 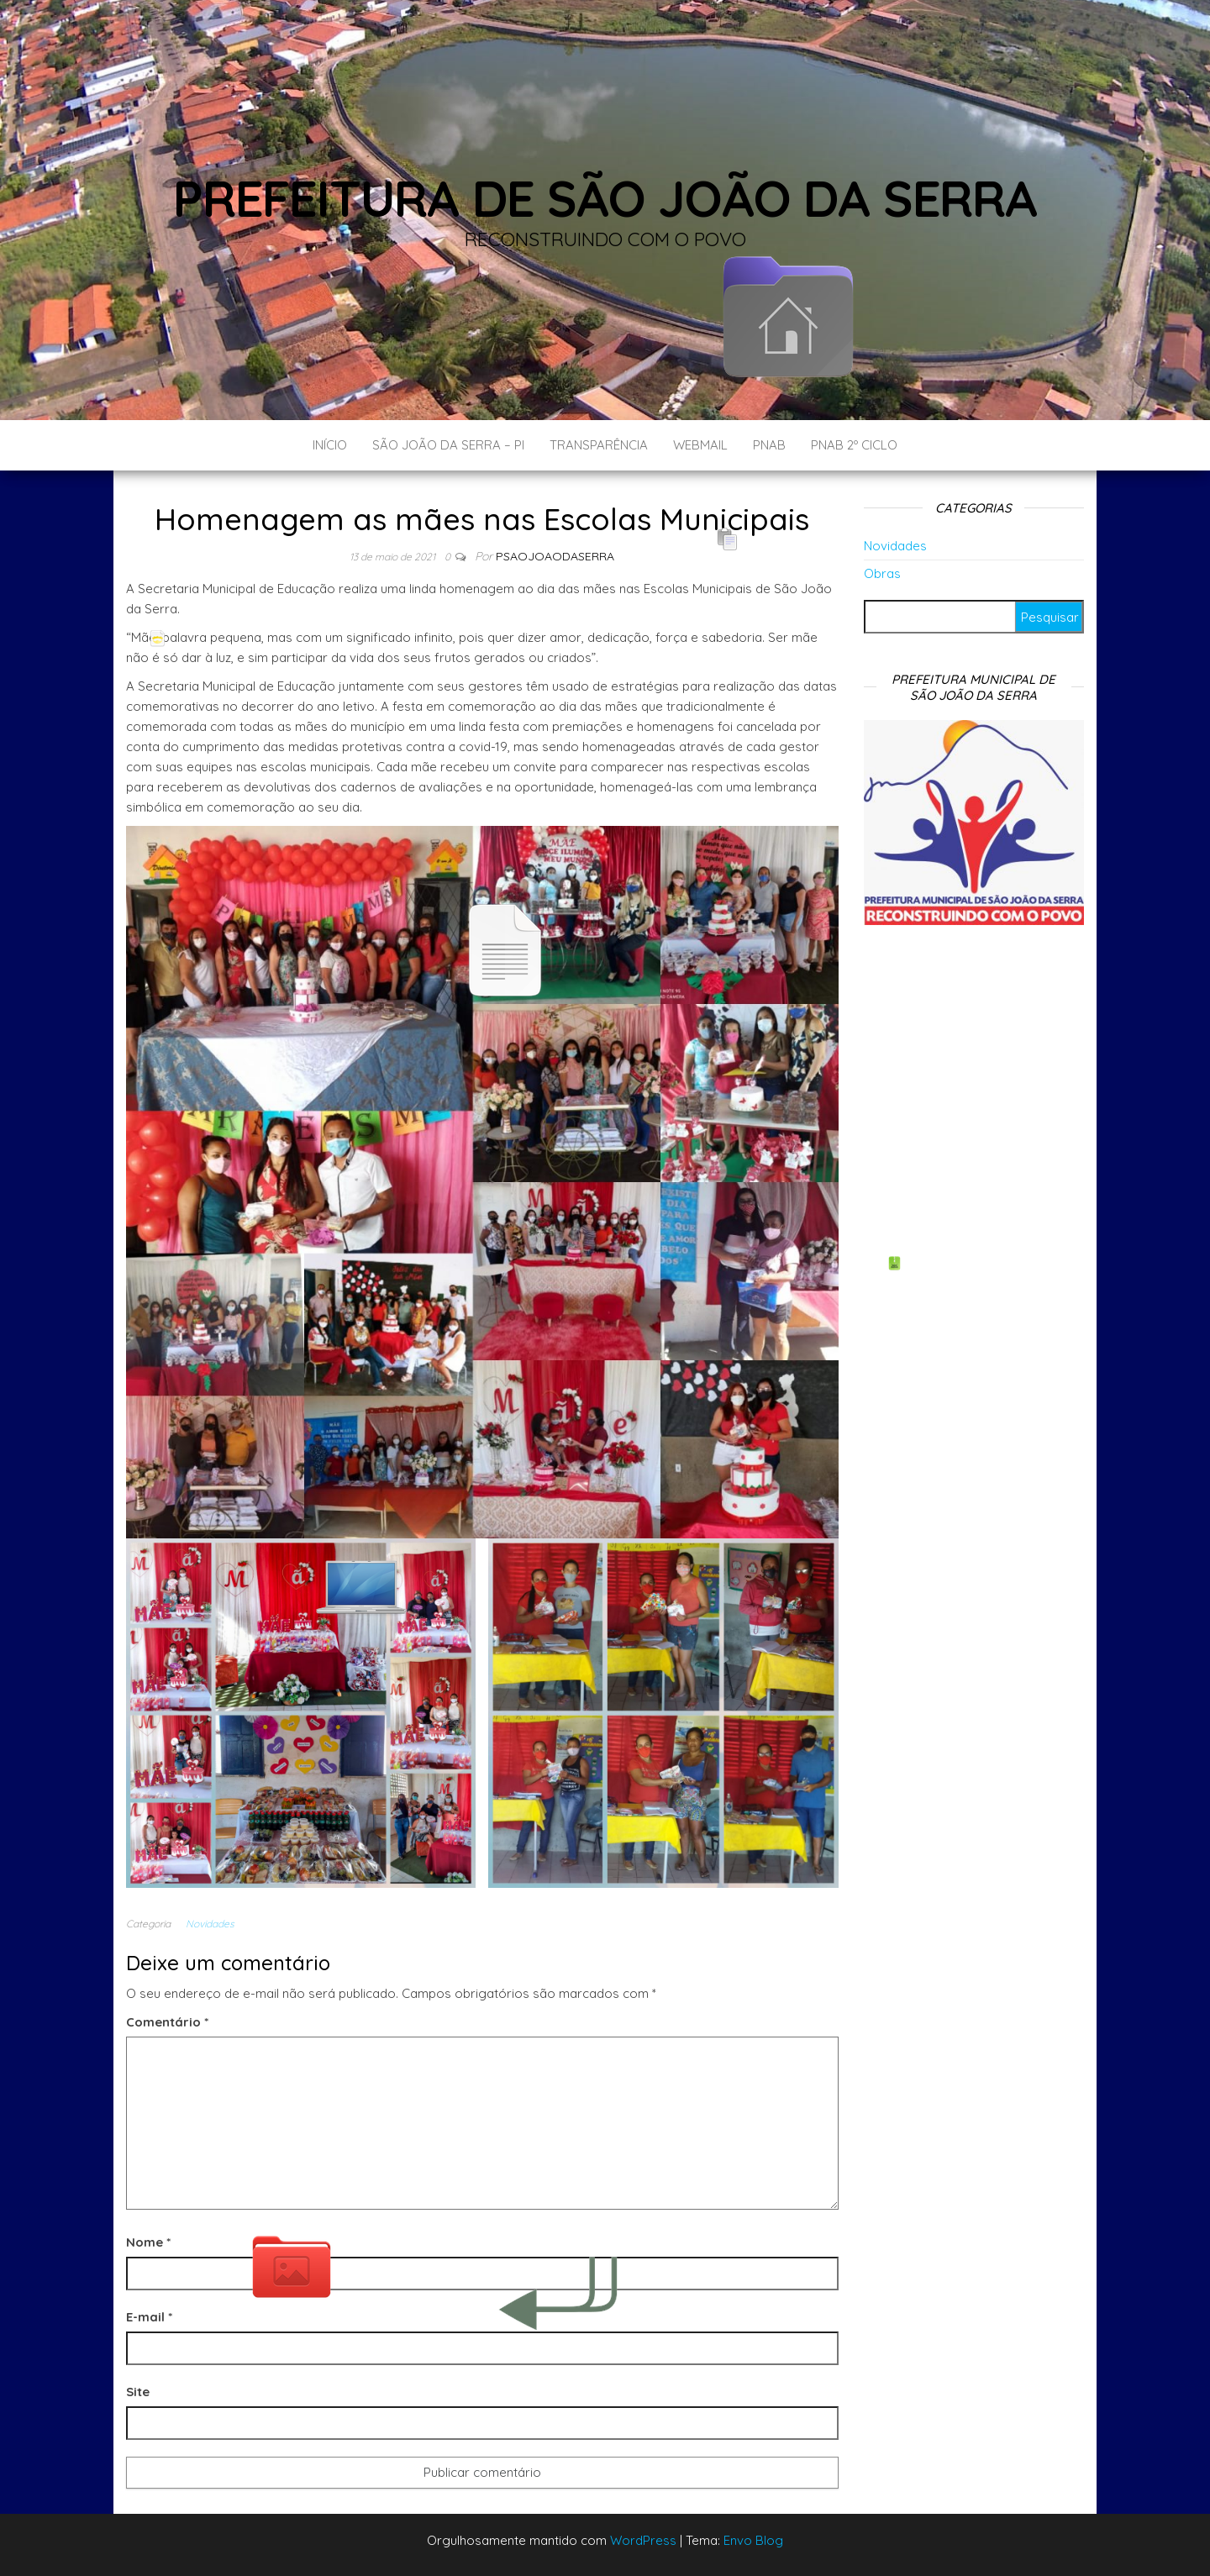 What do you see at coordinates (361, 1586) in the screenshot?
I see `represents a powerbook g4 17-inch device` at bounding box center [361, 1586].